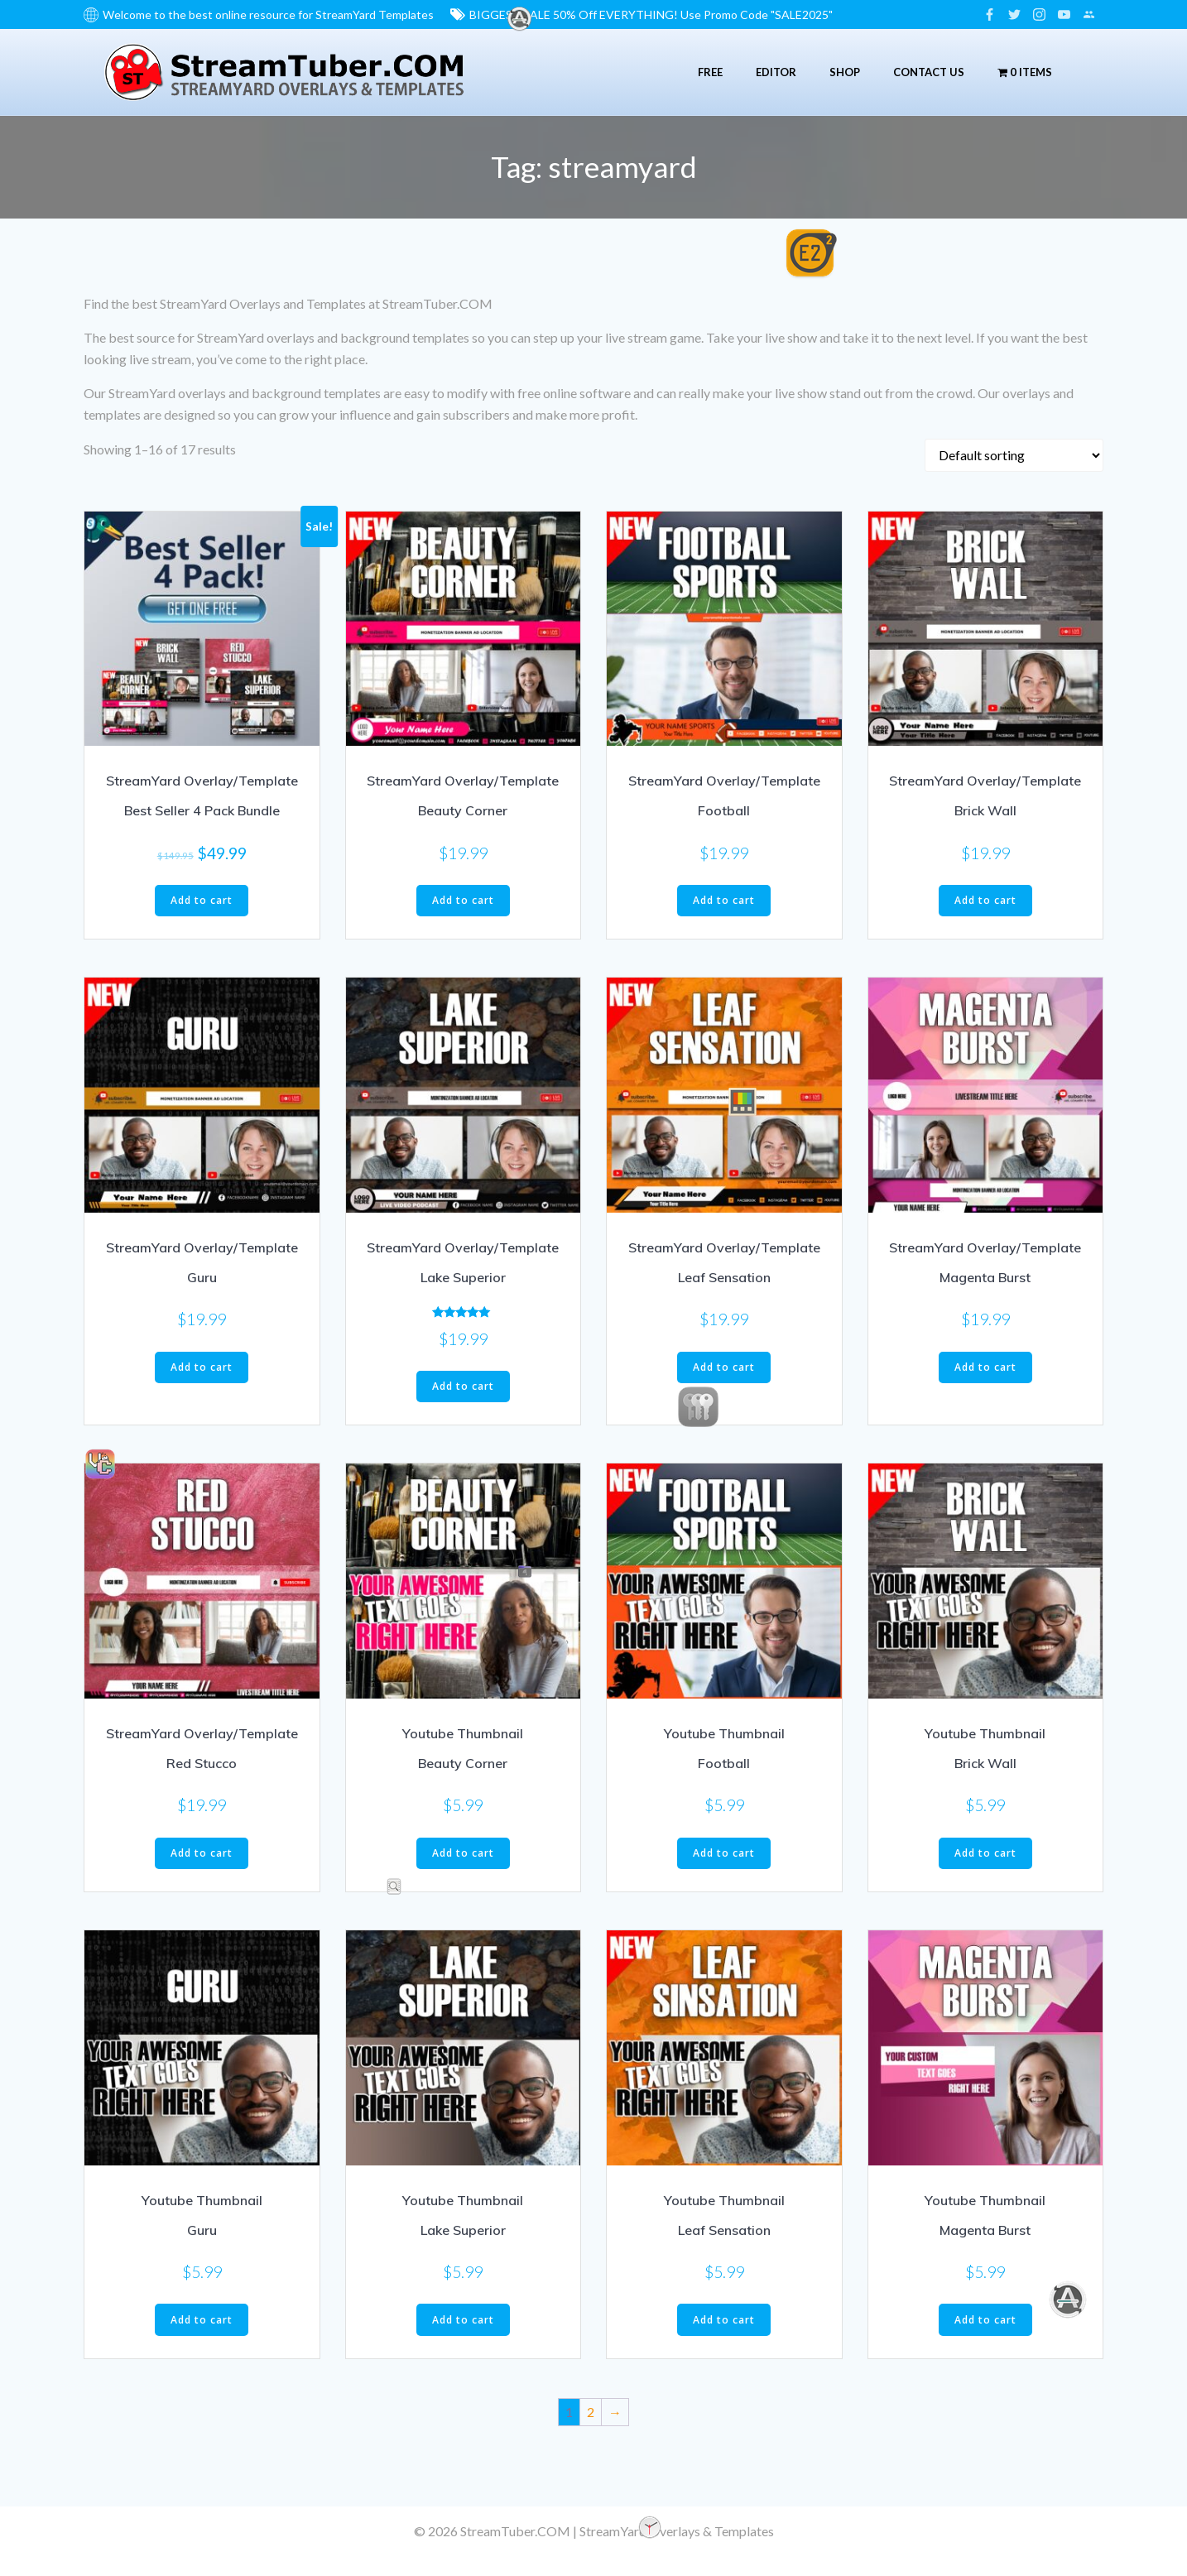 The image size is (1187, 2576). I want to click on open microsoft powertoys application, so click(742, 1102).